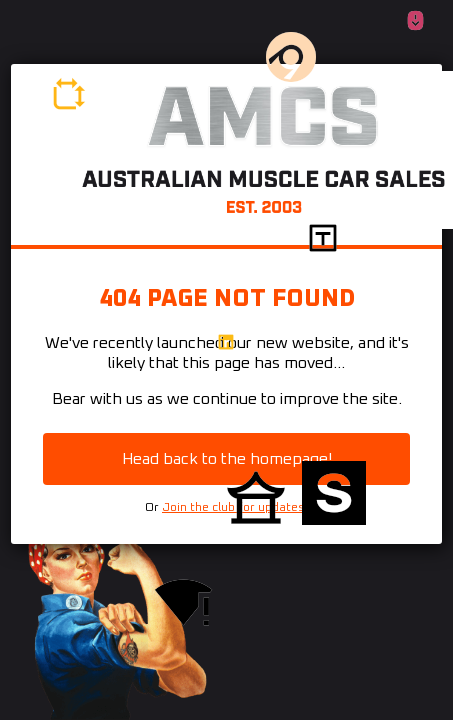  I want to click on adjust custom dimensions or size, so click(67, 95).